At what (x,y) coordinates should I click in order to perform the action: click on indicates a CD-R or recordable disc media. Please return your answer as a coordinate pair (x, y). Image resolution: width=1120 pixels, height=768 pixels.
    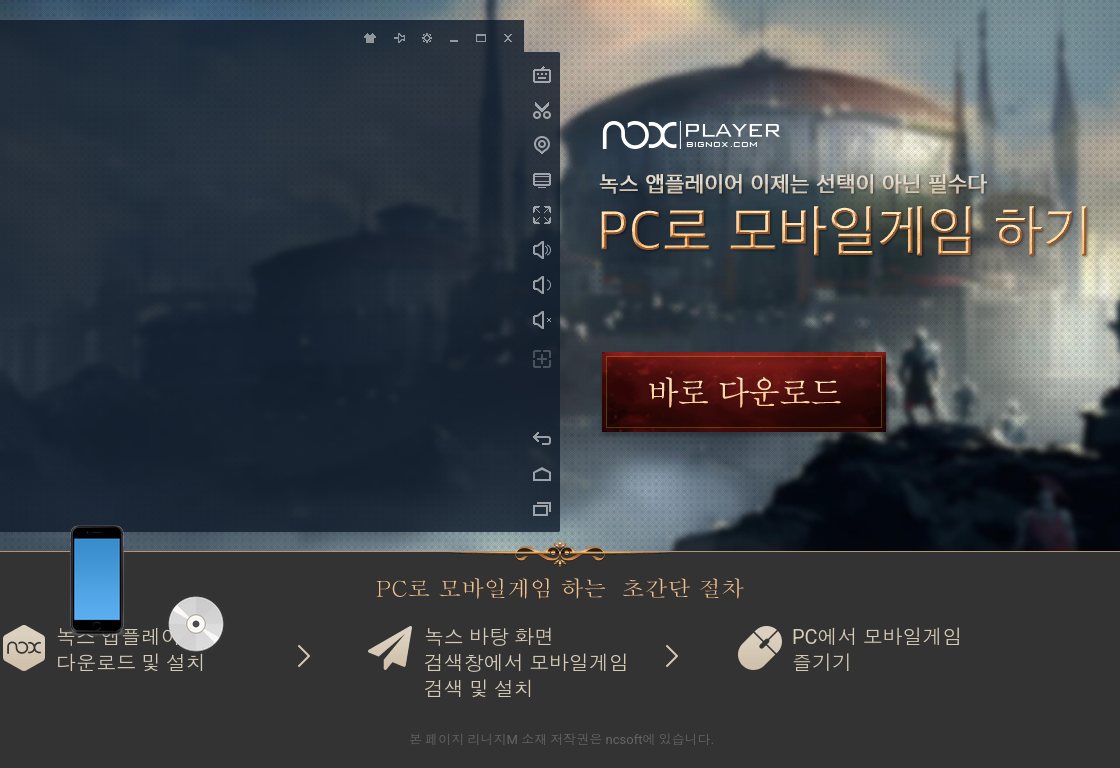
    Looking at the image, I should click on (196, 624).